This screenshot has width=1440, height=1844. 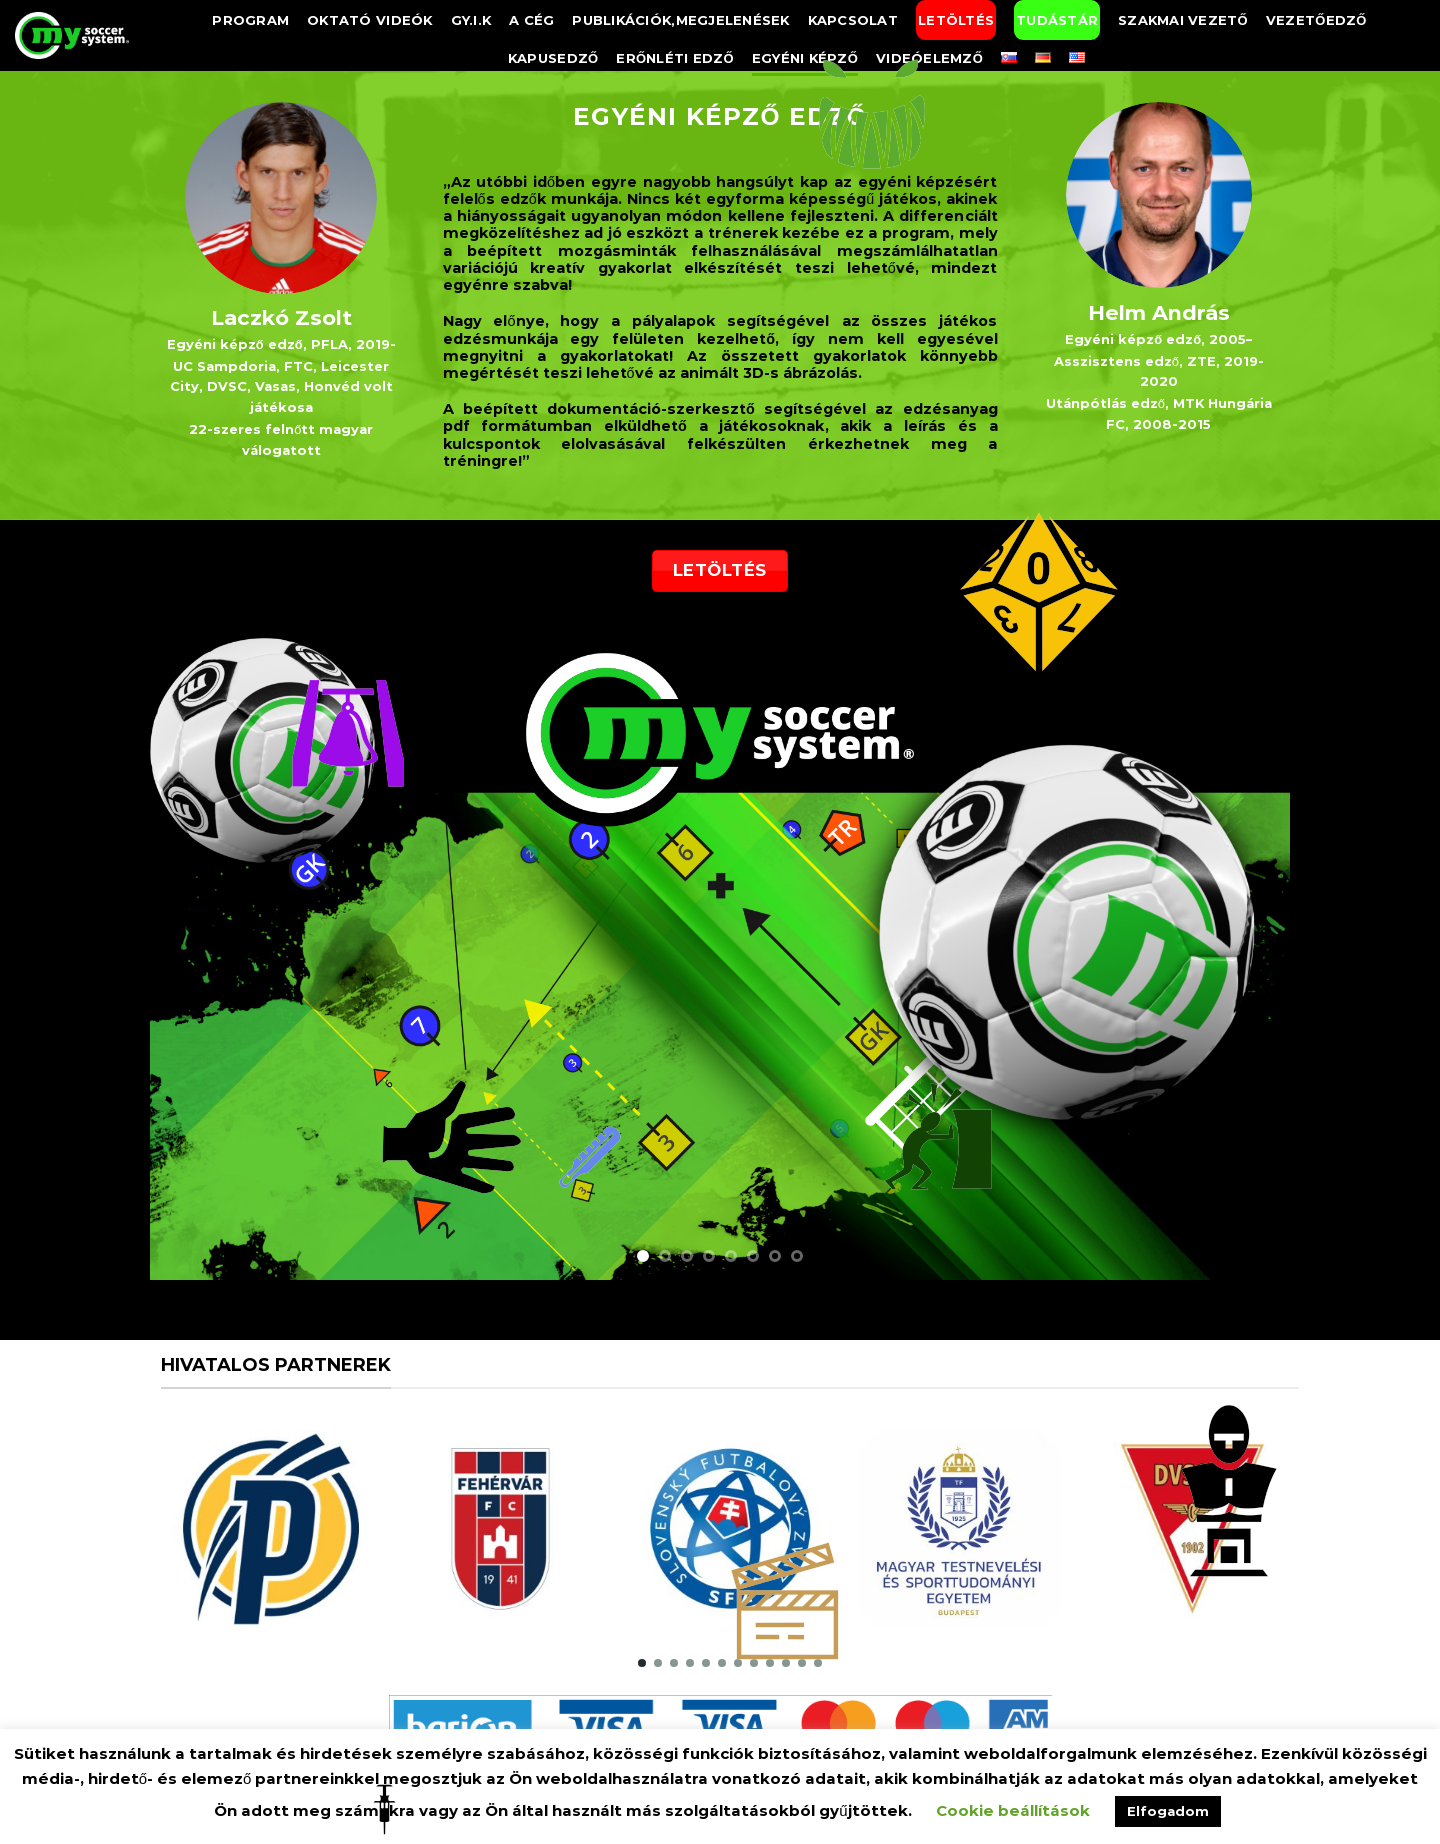 I want to click on view museum or gallery collection, so click(x=1229, y=1490).